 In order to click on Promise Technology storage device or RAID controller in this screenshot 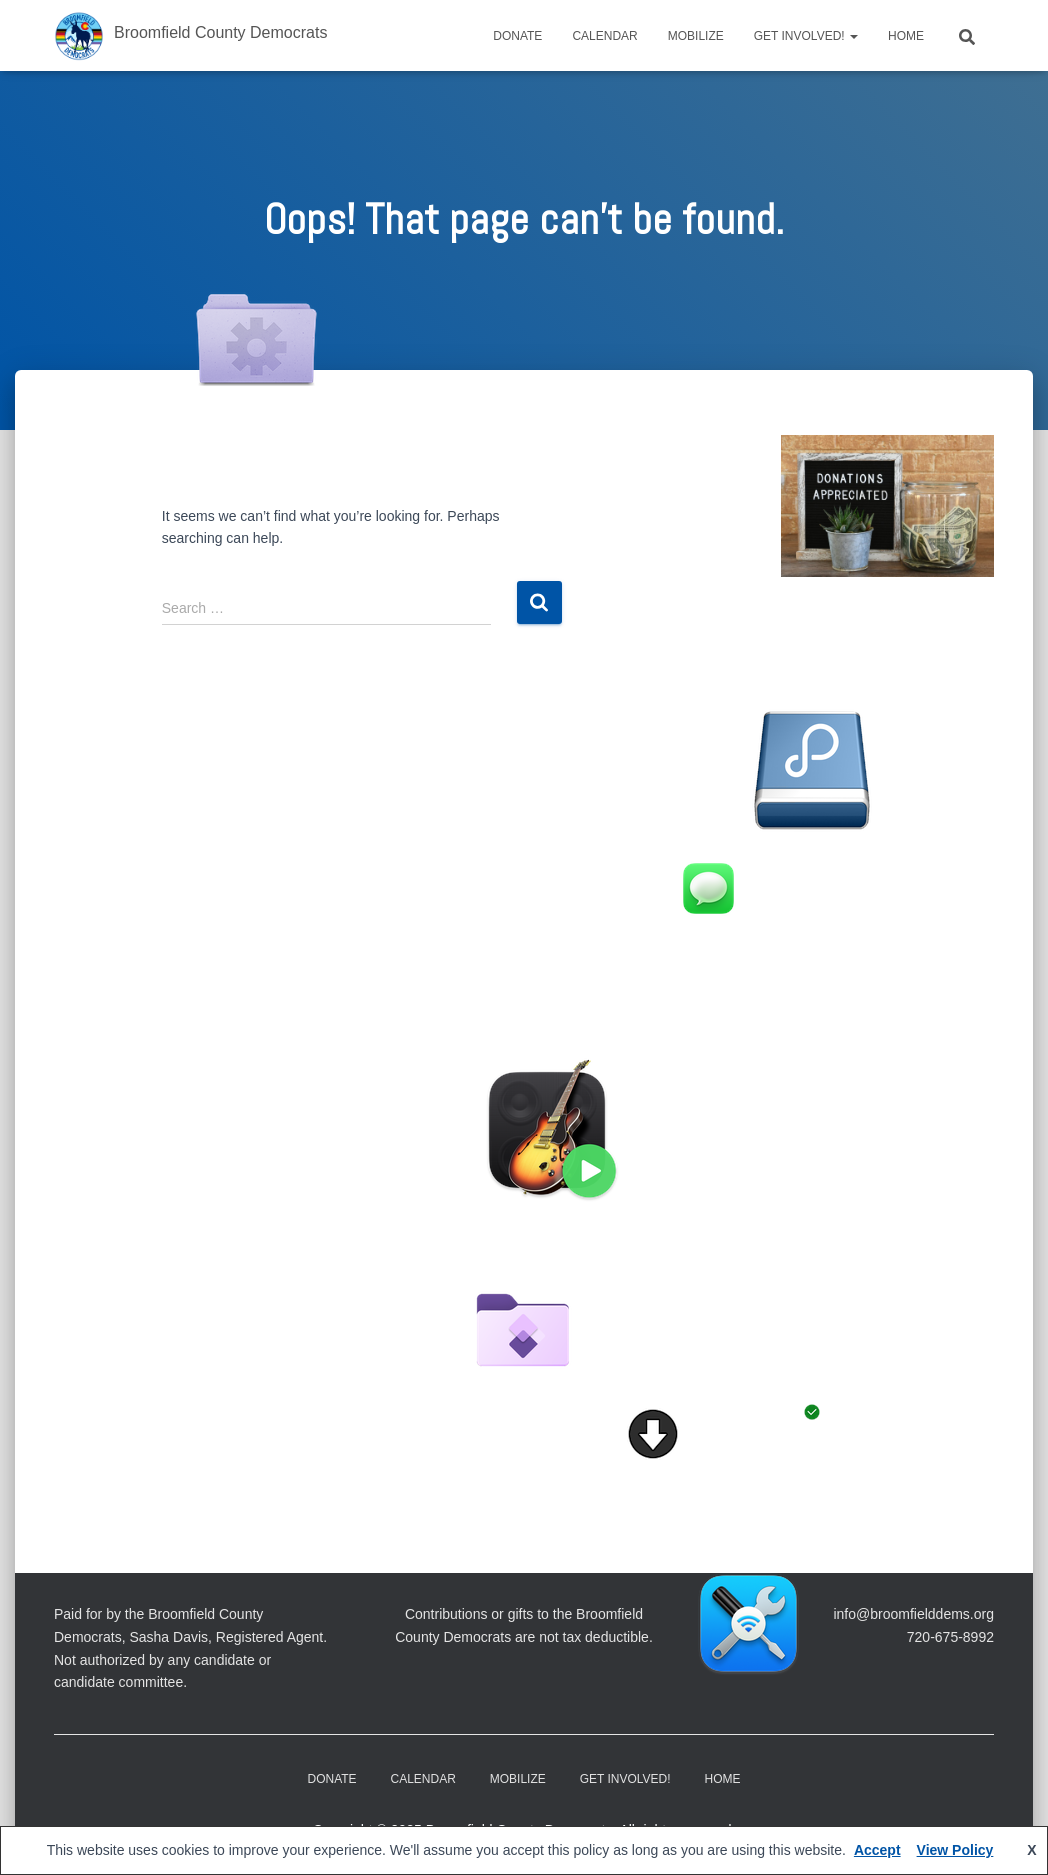, I will do `click(812, 774)`.